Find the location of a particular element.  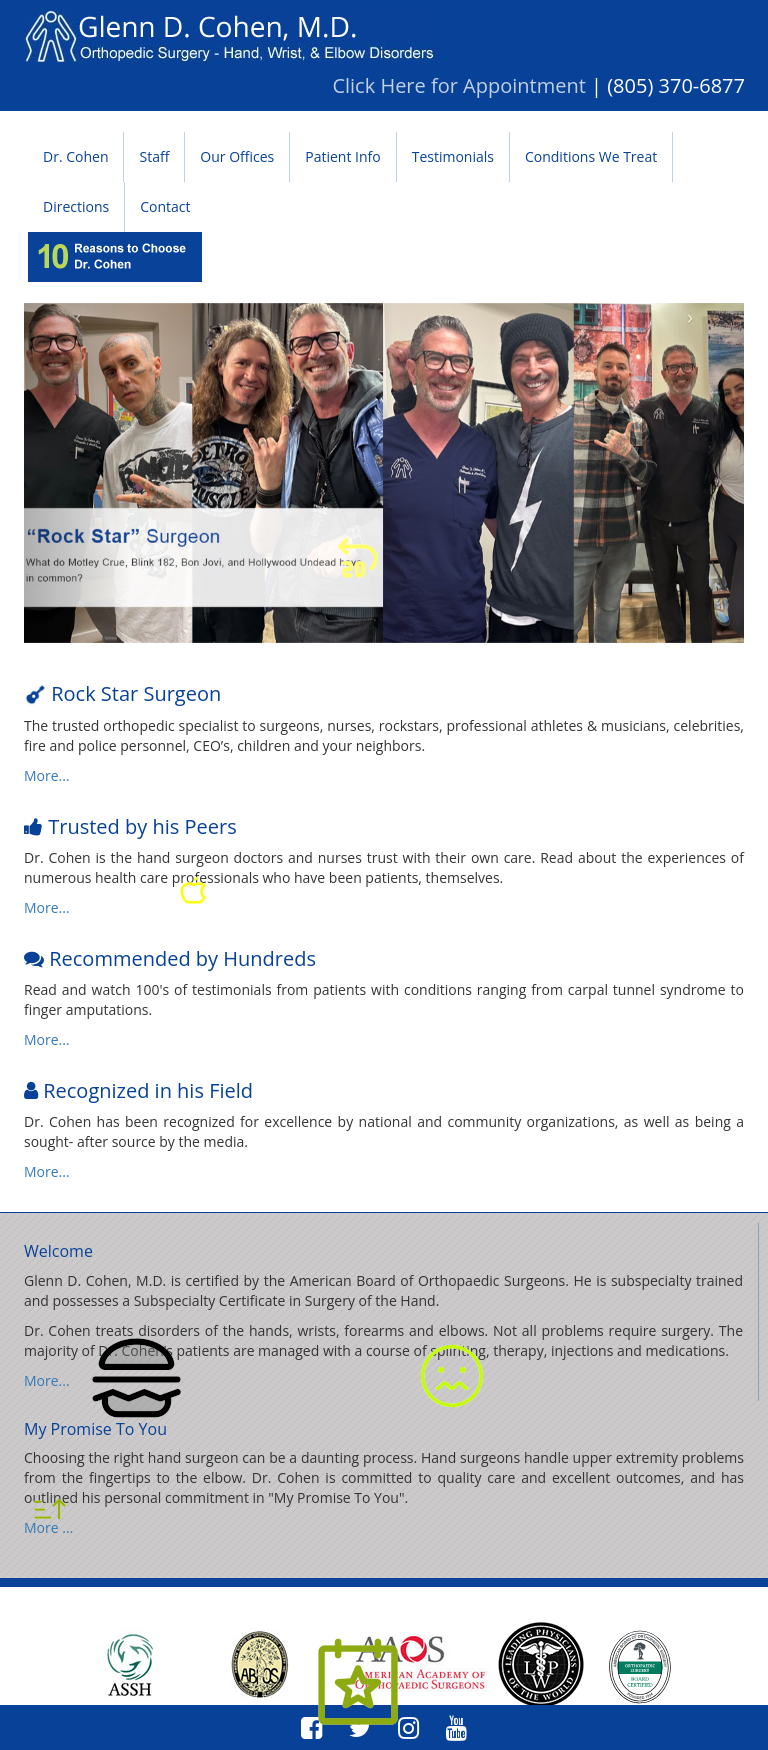

sort items in ascending order is located at coordinates (50, 1510).